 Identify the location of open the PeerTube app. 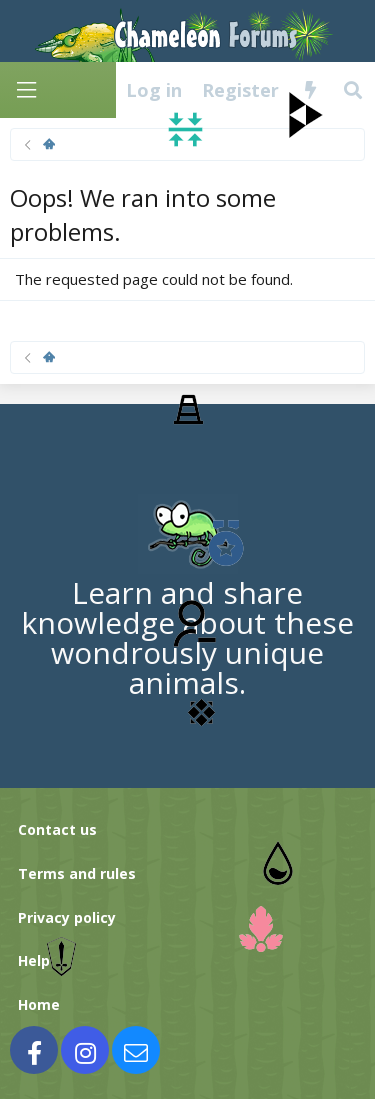
(306, 115).